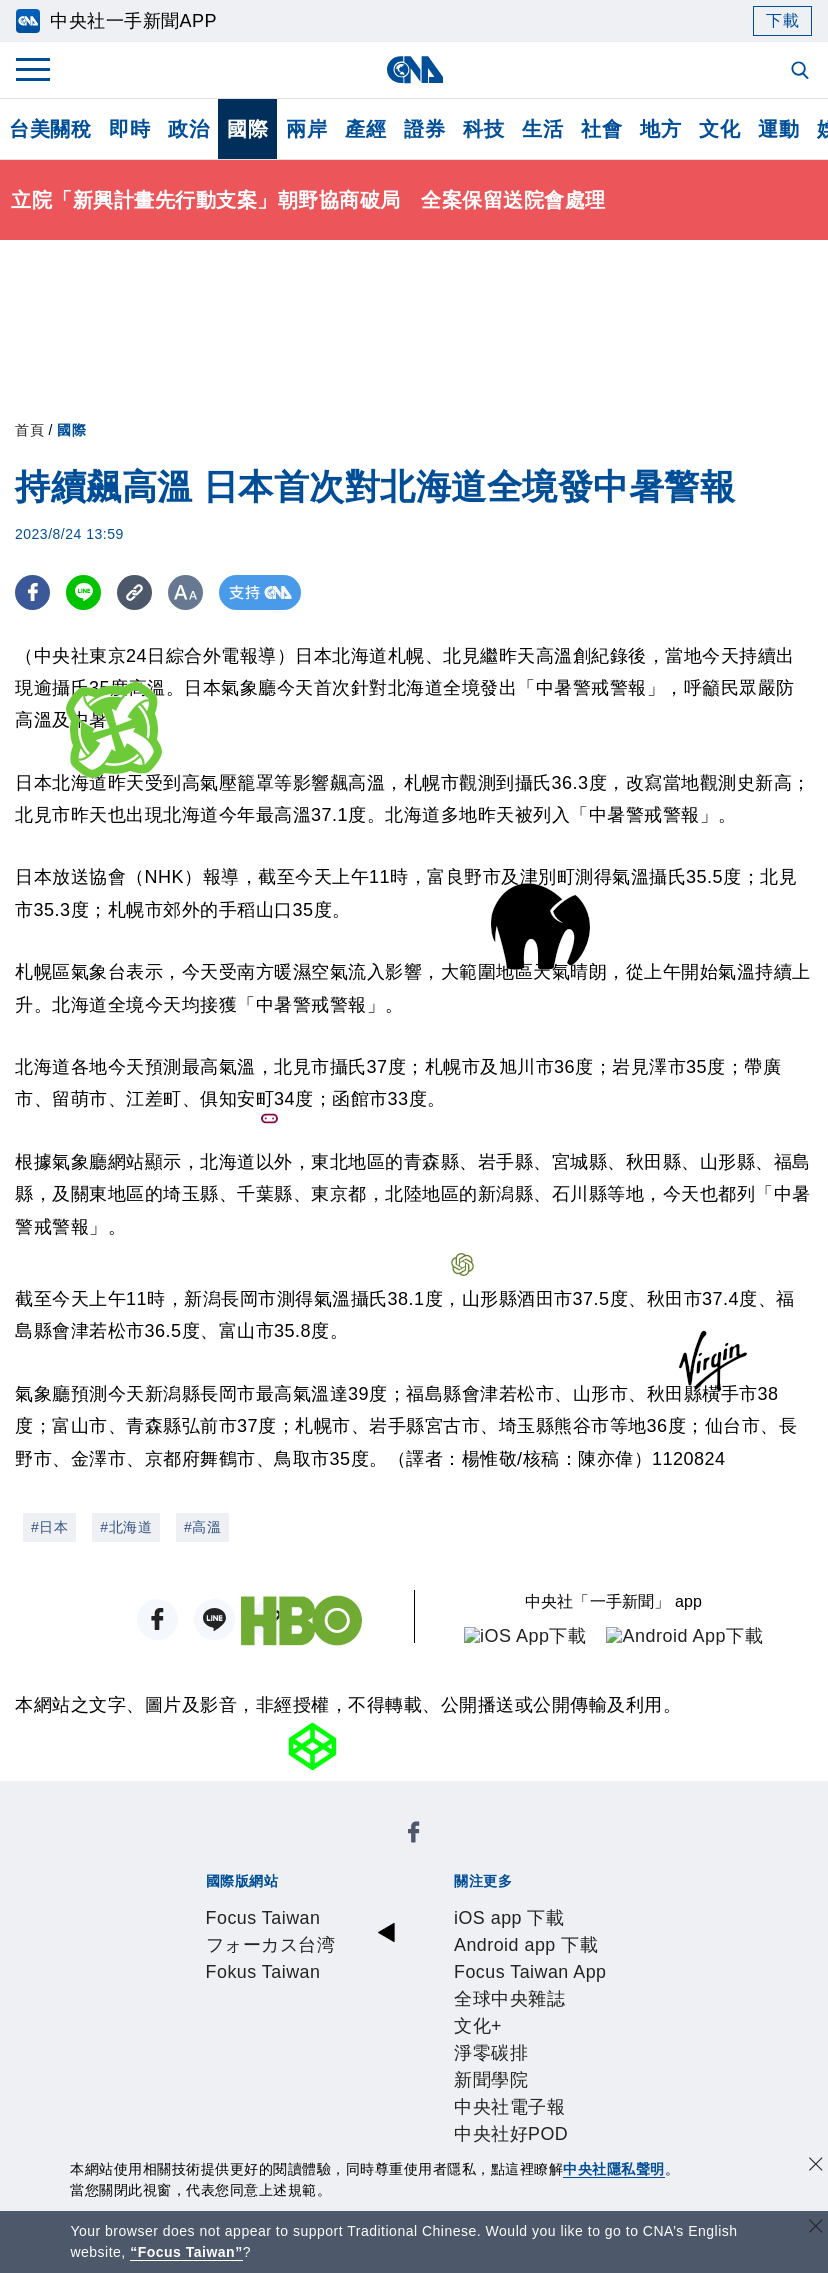  What do you see at coordinates (301, 1620) in the screenshot?
I see `open the HBO streaming app` at bounding box center [301, 1620].